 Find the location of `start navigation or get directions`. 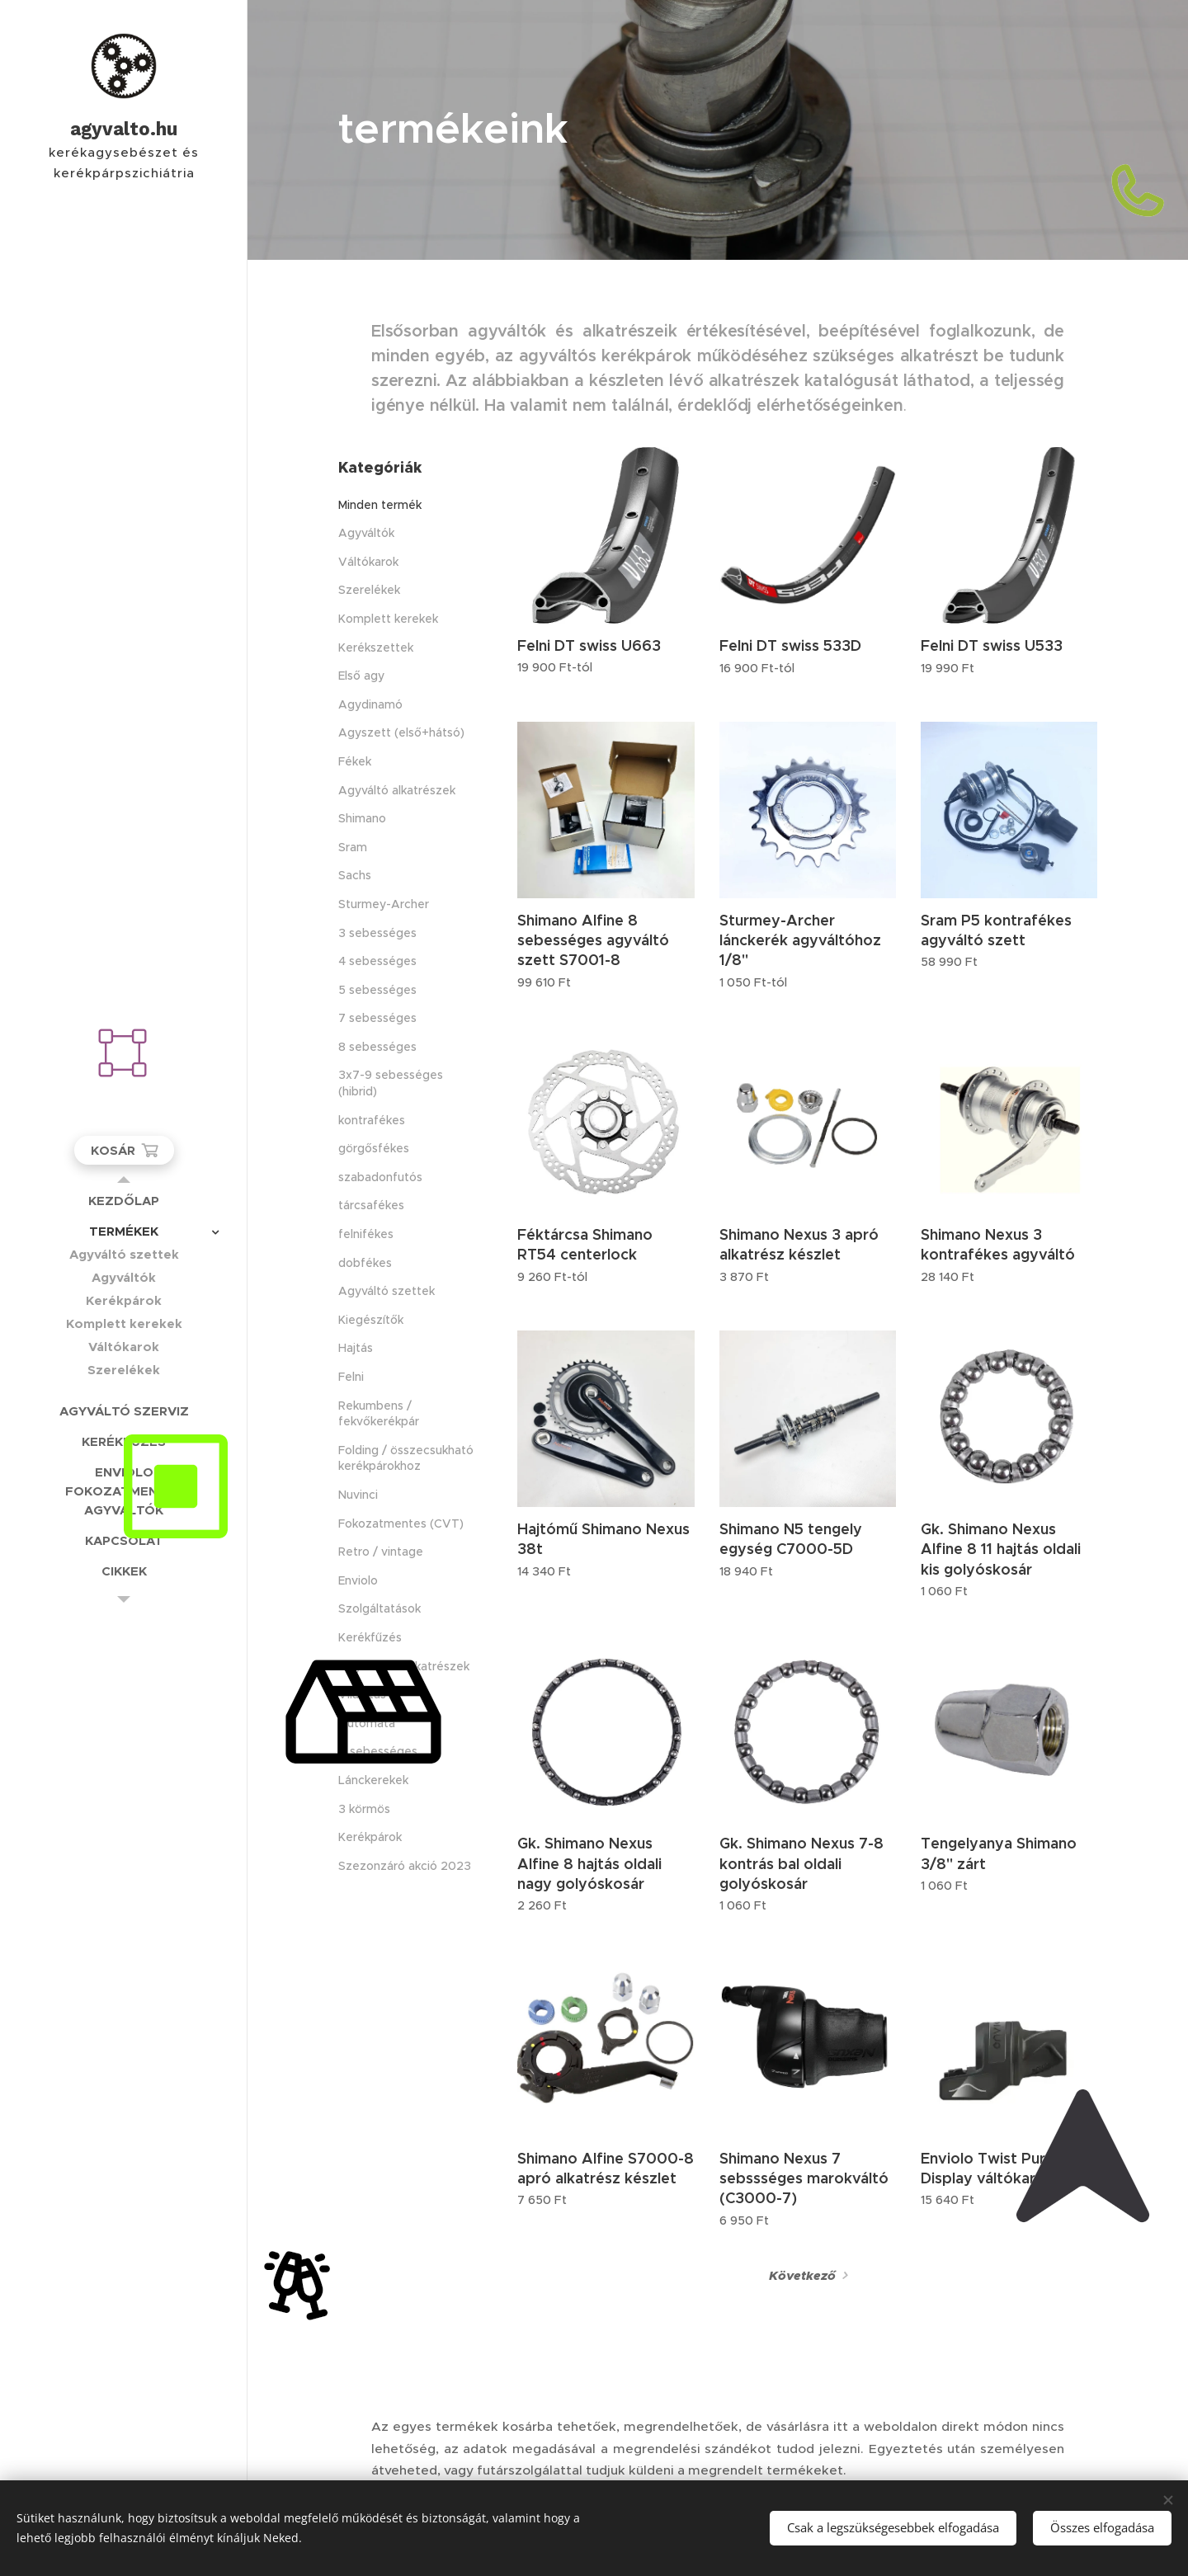

start navigation or get directions is located at coordinates (1082, 2163).